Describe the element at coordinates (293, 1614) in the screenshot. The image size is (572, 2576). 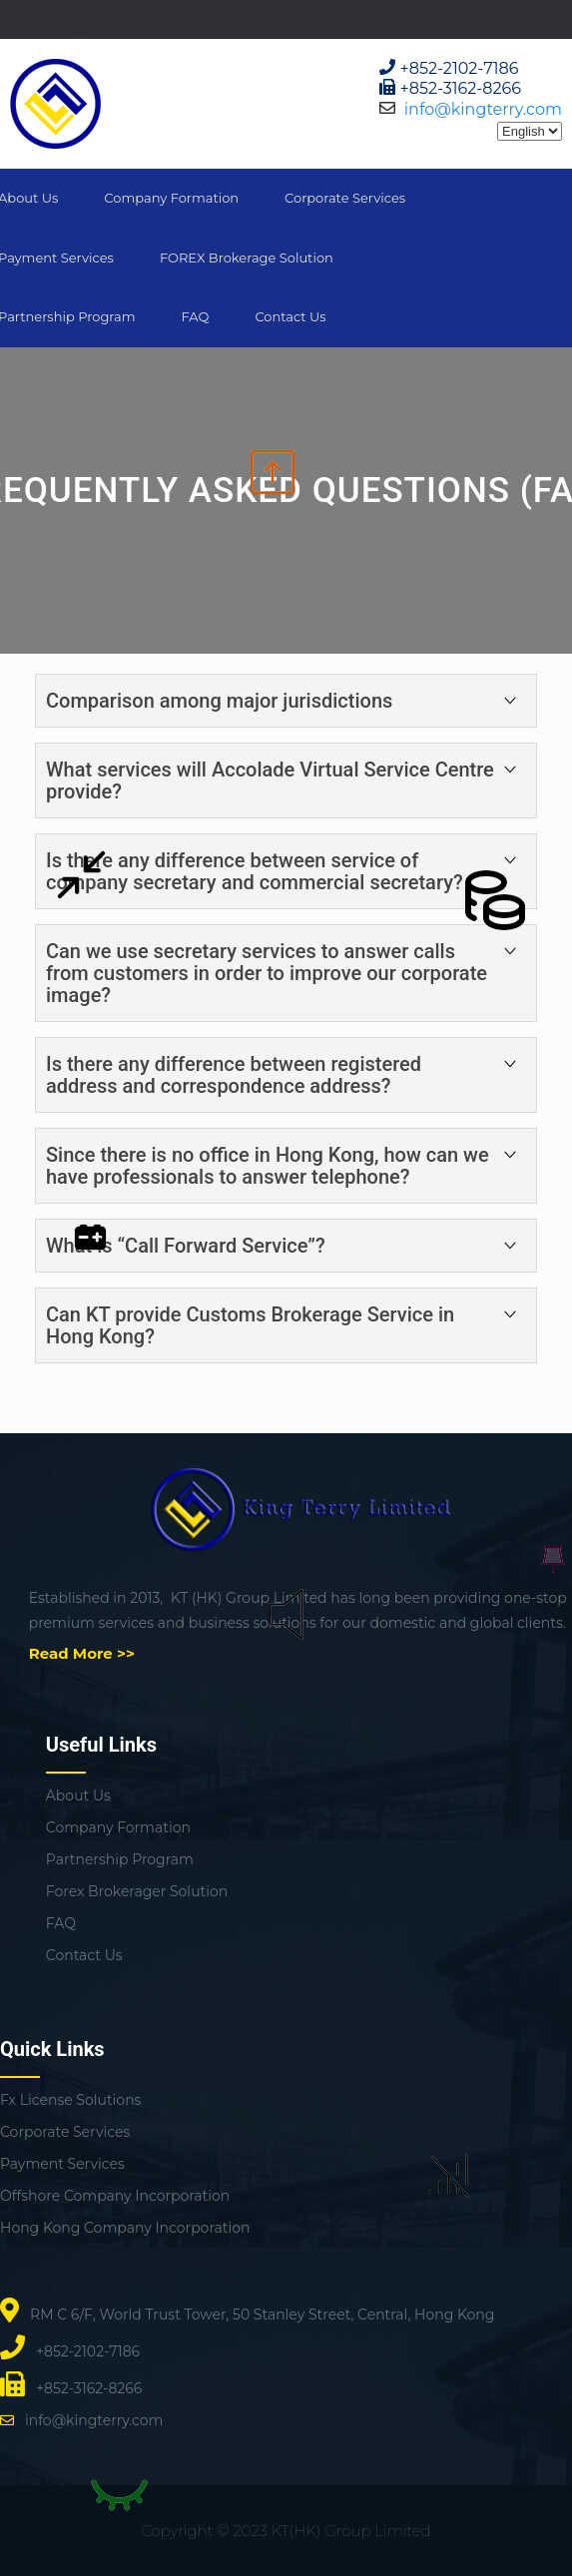
I see `speaker with no audio output` at that location.